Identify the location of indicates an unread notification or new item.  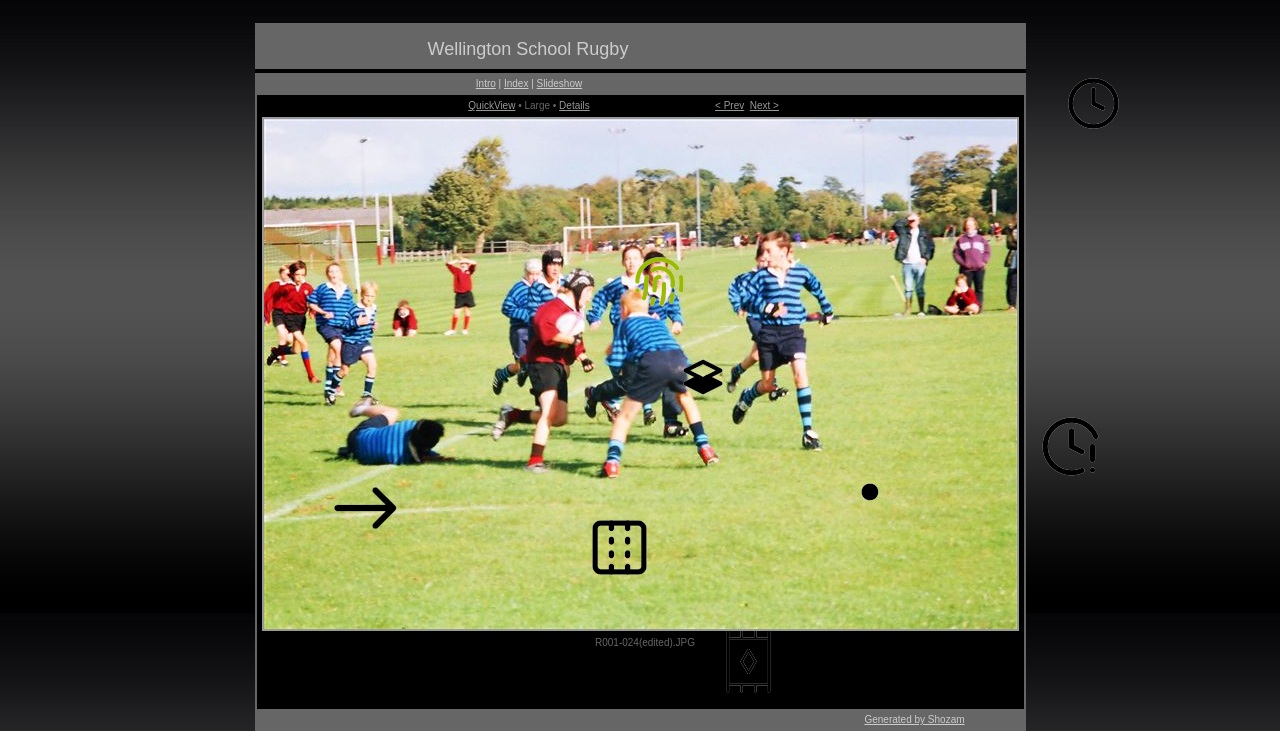
(869, 491).